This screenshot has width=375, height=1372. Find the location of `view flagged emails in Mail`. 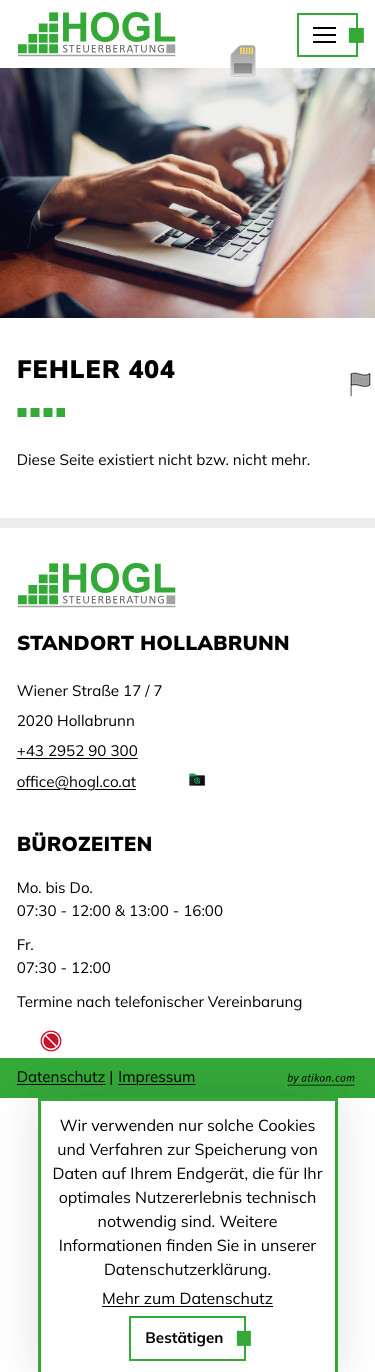

view flagged emails in Mail is located at coordinates (360, 384).